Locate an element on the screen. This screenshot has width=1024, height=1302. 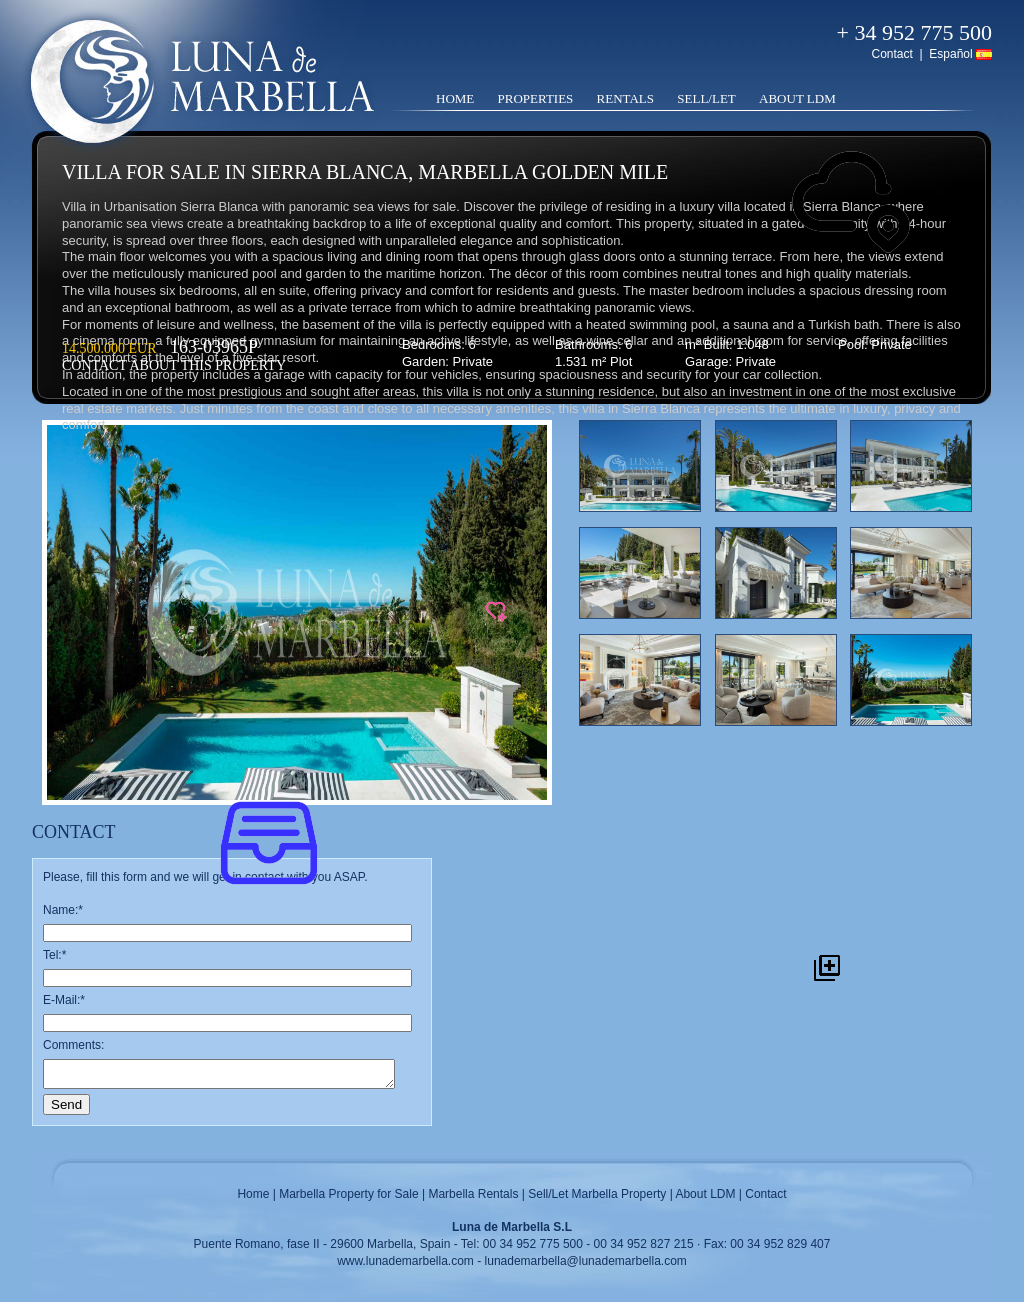
add to favorites with AI-powered recommendations is located at coordinates (495, 610).